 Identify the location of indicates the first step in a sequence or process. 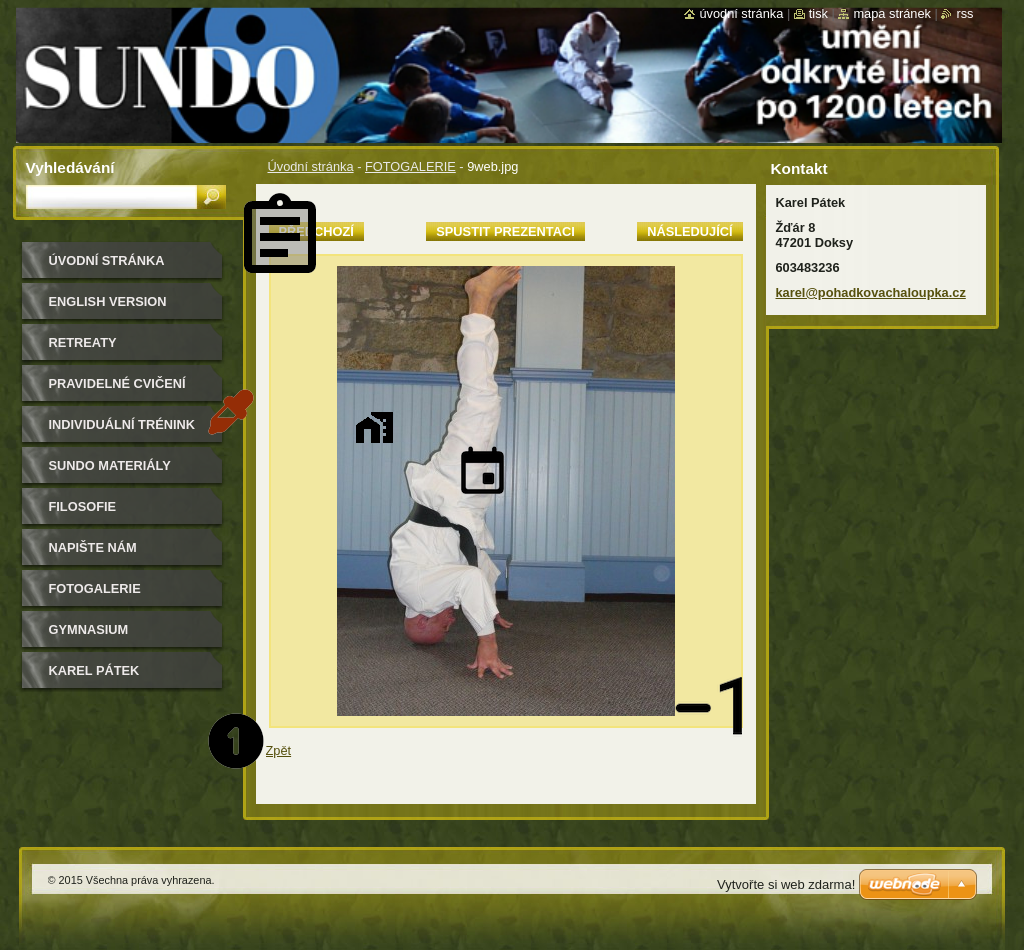
(236, 741).